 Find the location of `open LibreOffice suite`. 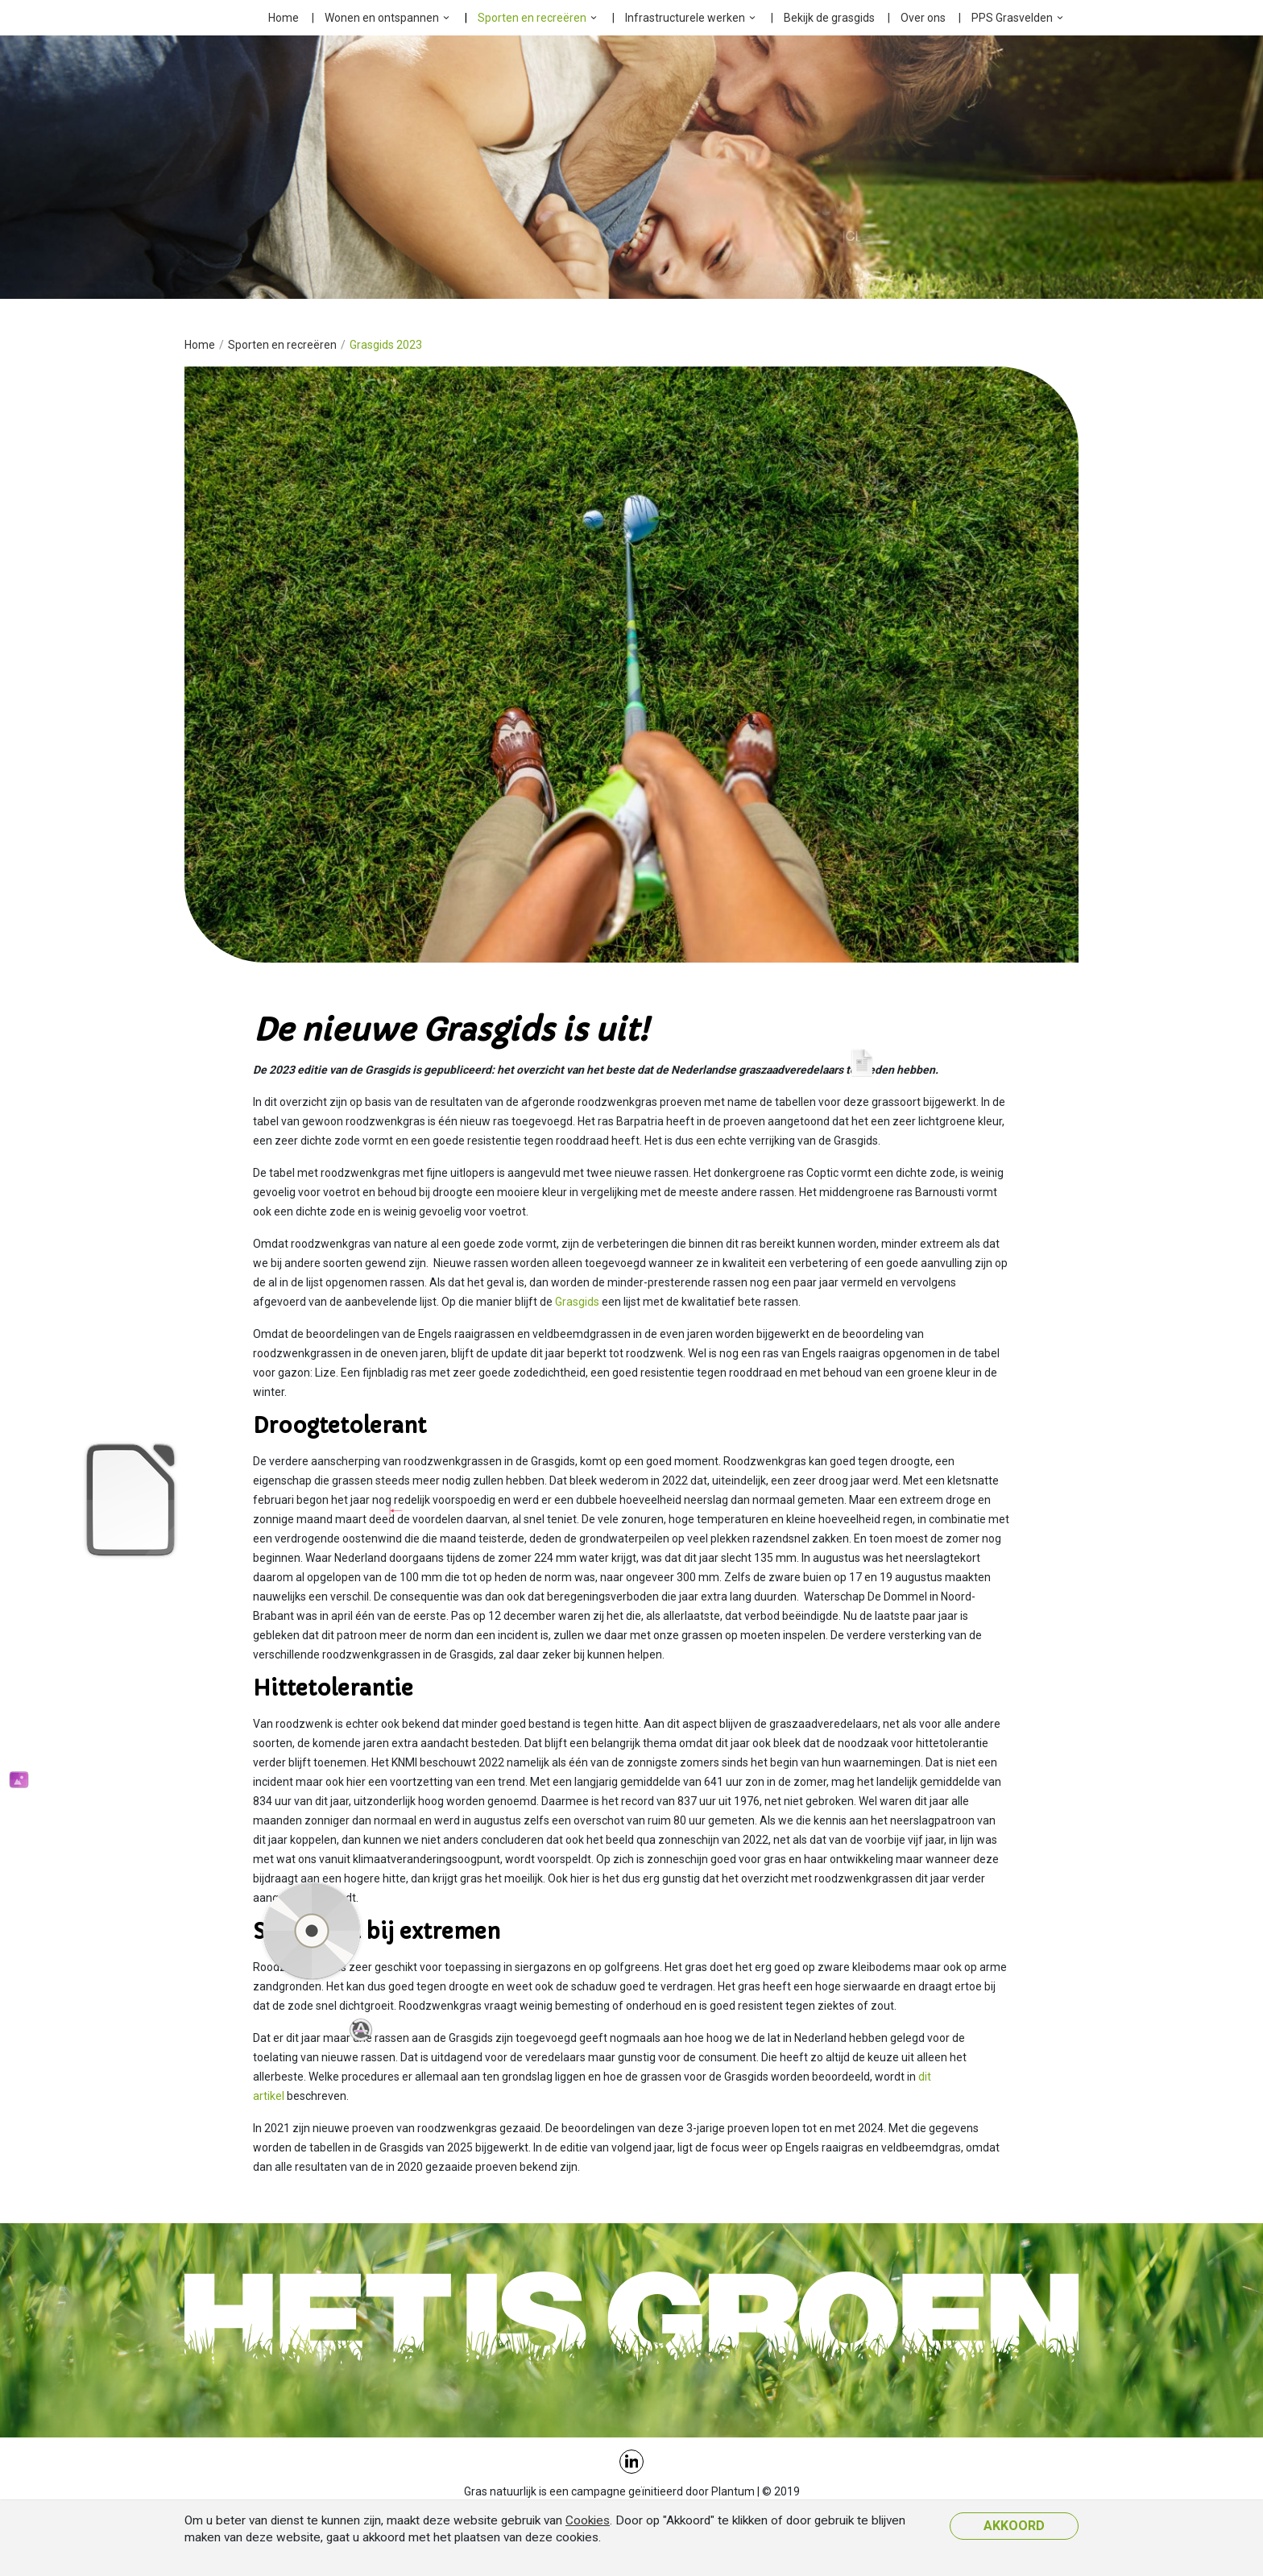

open LibreOffice suite is located at coordinates (130, 1500).